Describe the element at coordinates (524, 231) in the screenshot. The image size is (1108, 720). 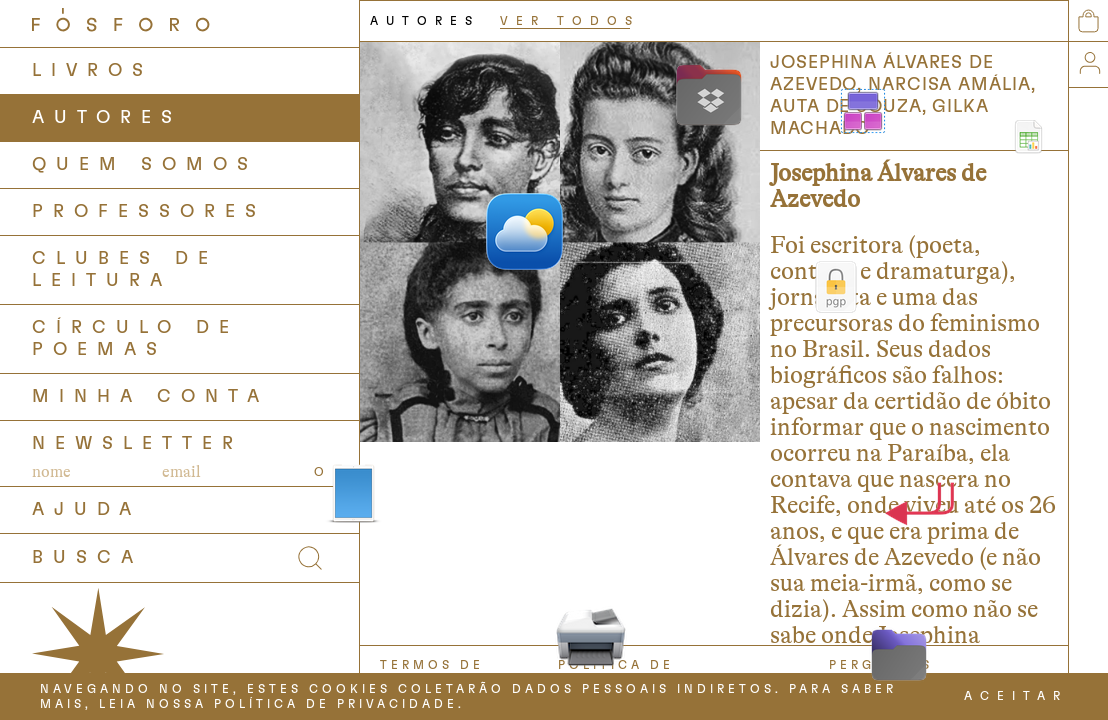
I see `open the weather app` at that location.